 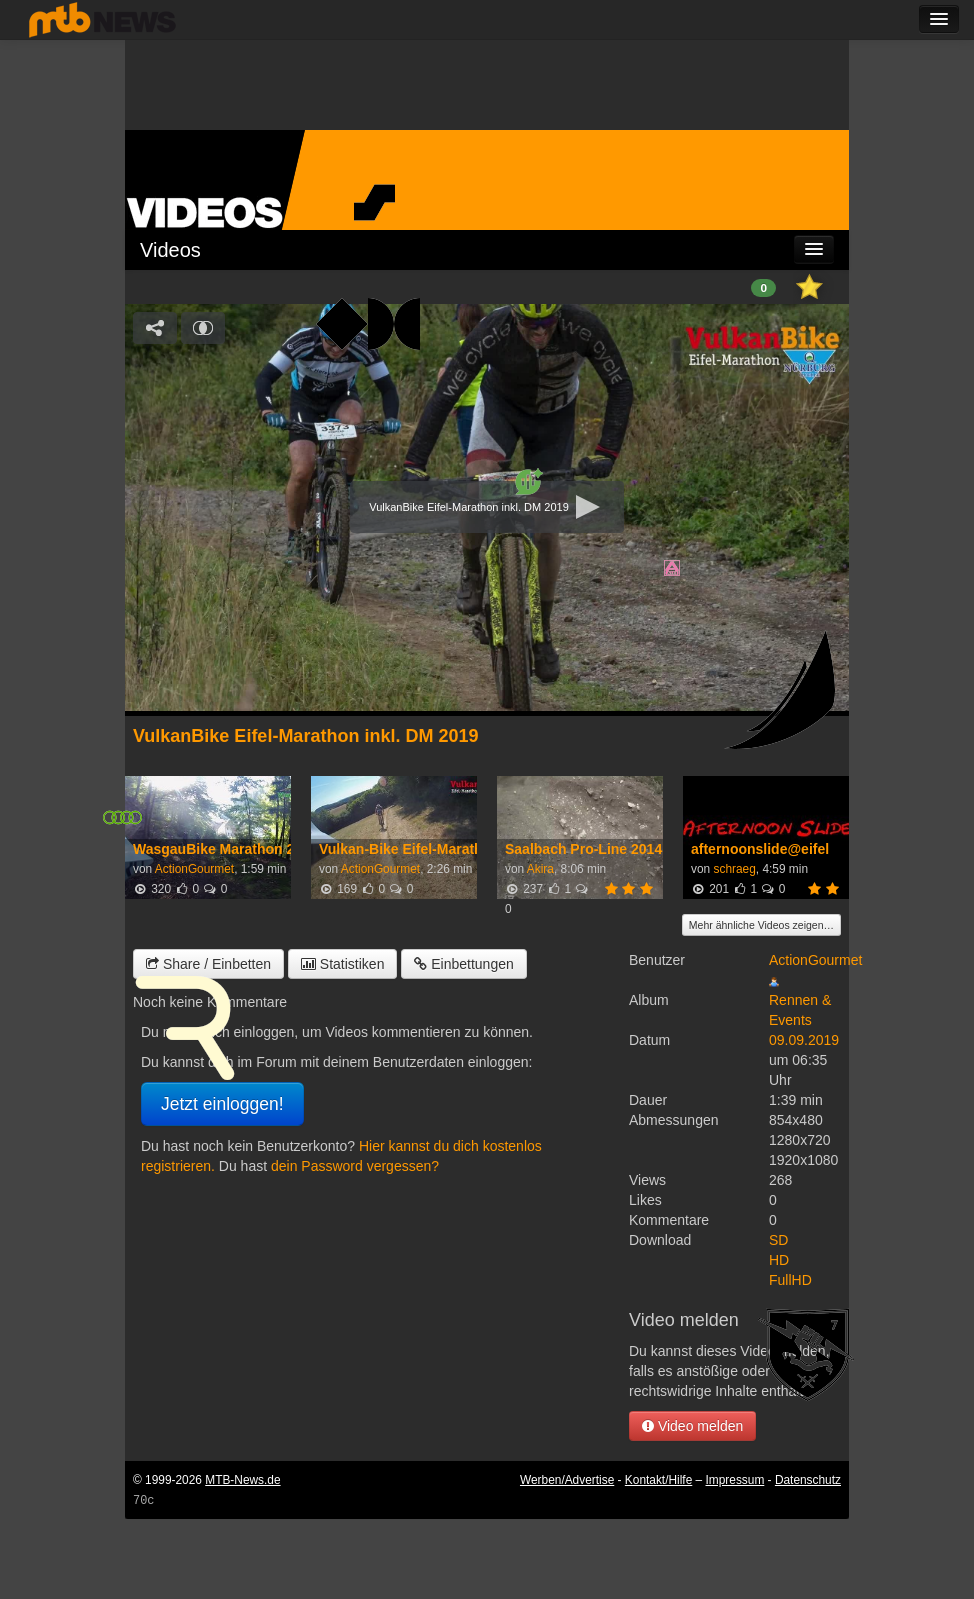 What do you see at coordinates (779, 689) in the screenshot?
I see `spinnaker continuous delivery platform logo` at bounding box center [779, 689].